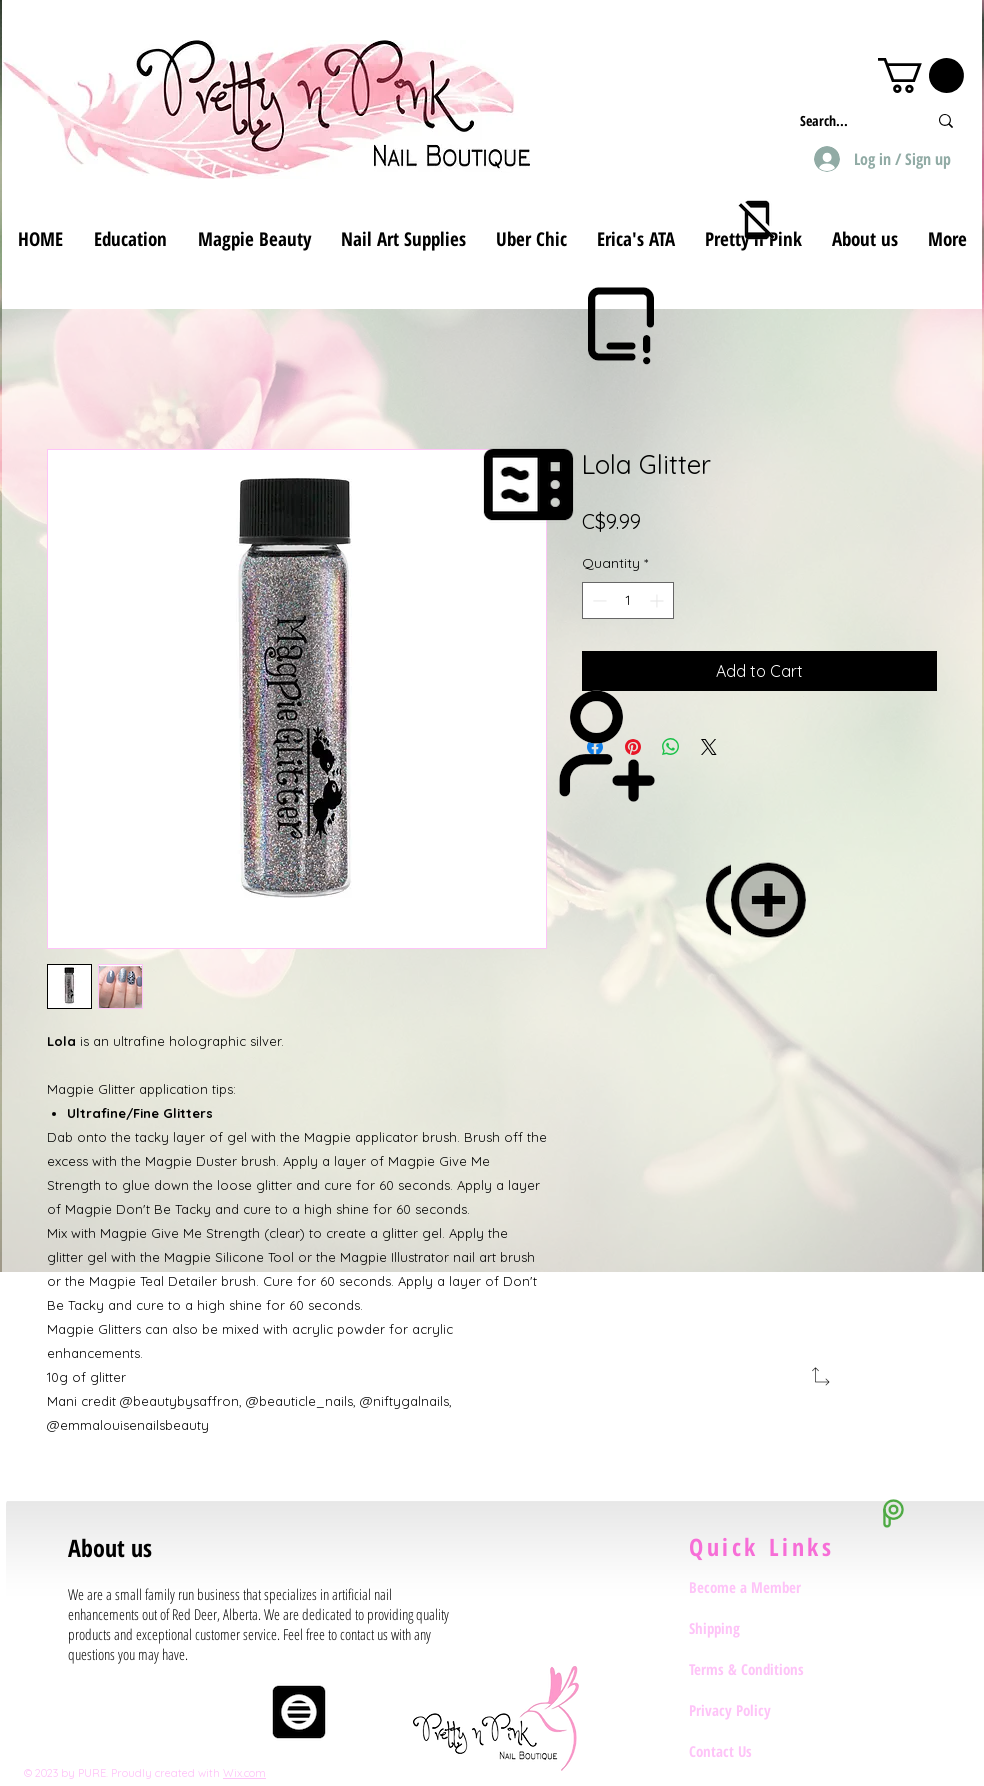  What do you see at coordinates (596, 743) in the screenshot?
I see `add a new contact or friend` at bounding box center [596, 743].